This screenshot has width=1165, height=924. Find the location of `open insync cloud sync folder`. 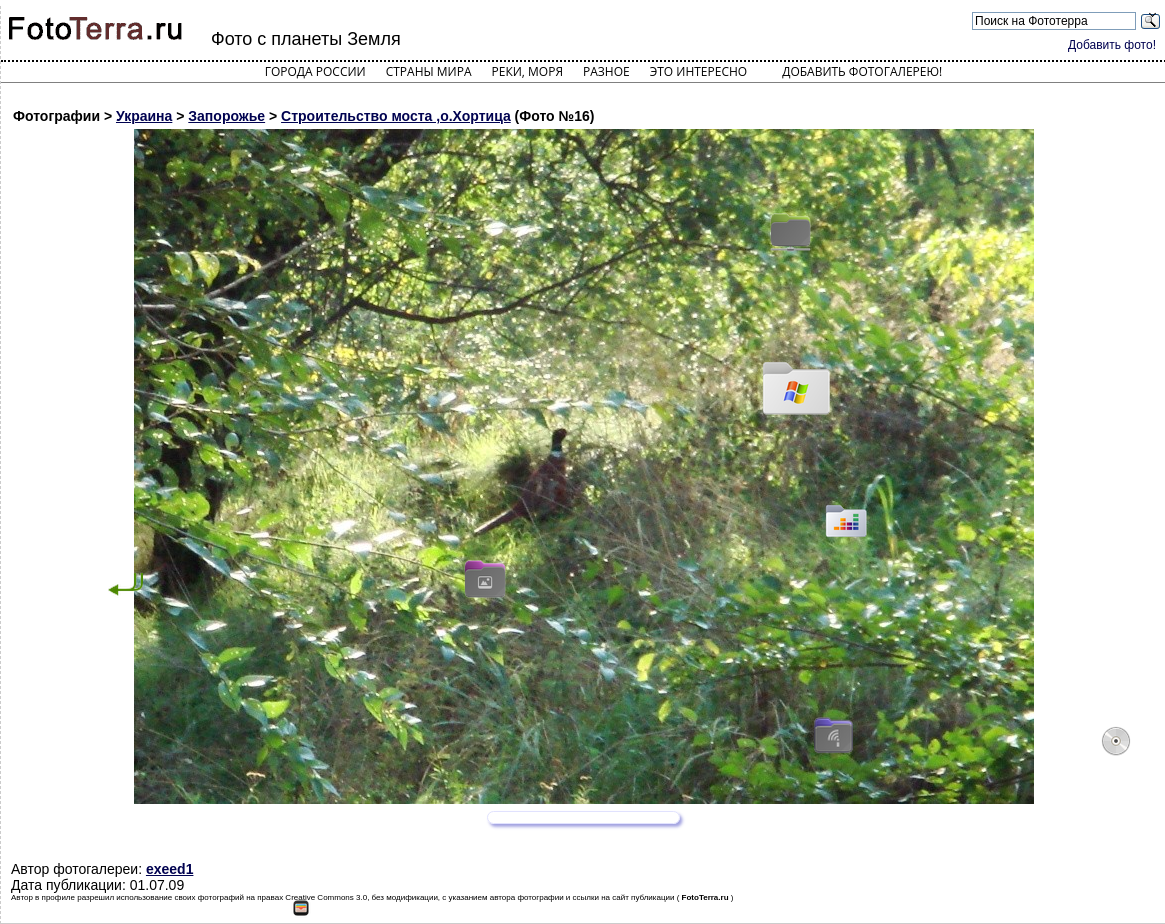

open insync cloud sync folder is located at coordinates (833, 734).